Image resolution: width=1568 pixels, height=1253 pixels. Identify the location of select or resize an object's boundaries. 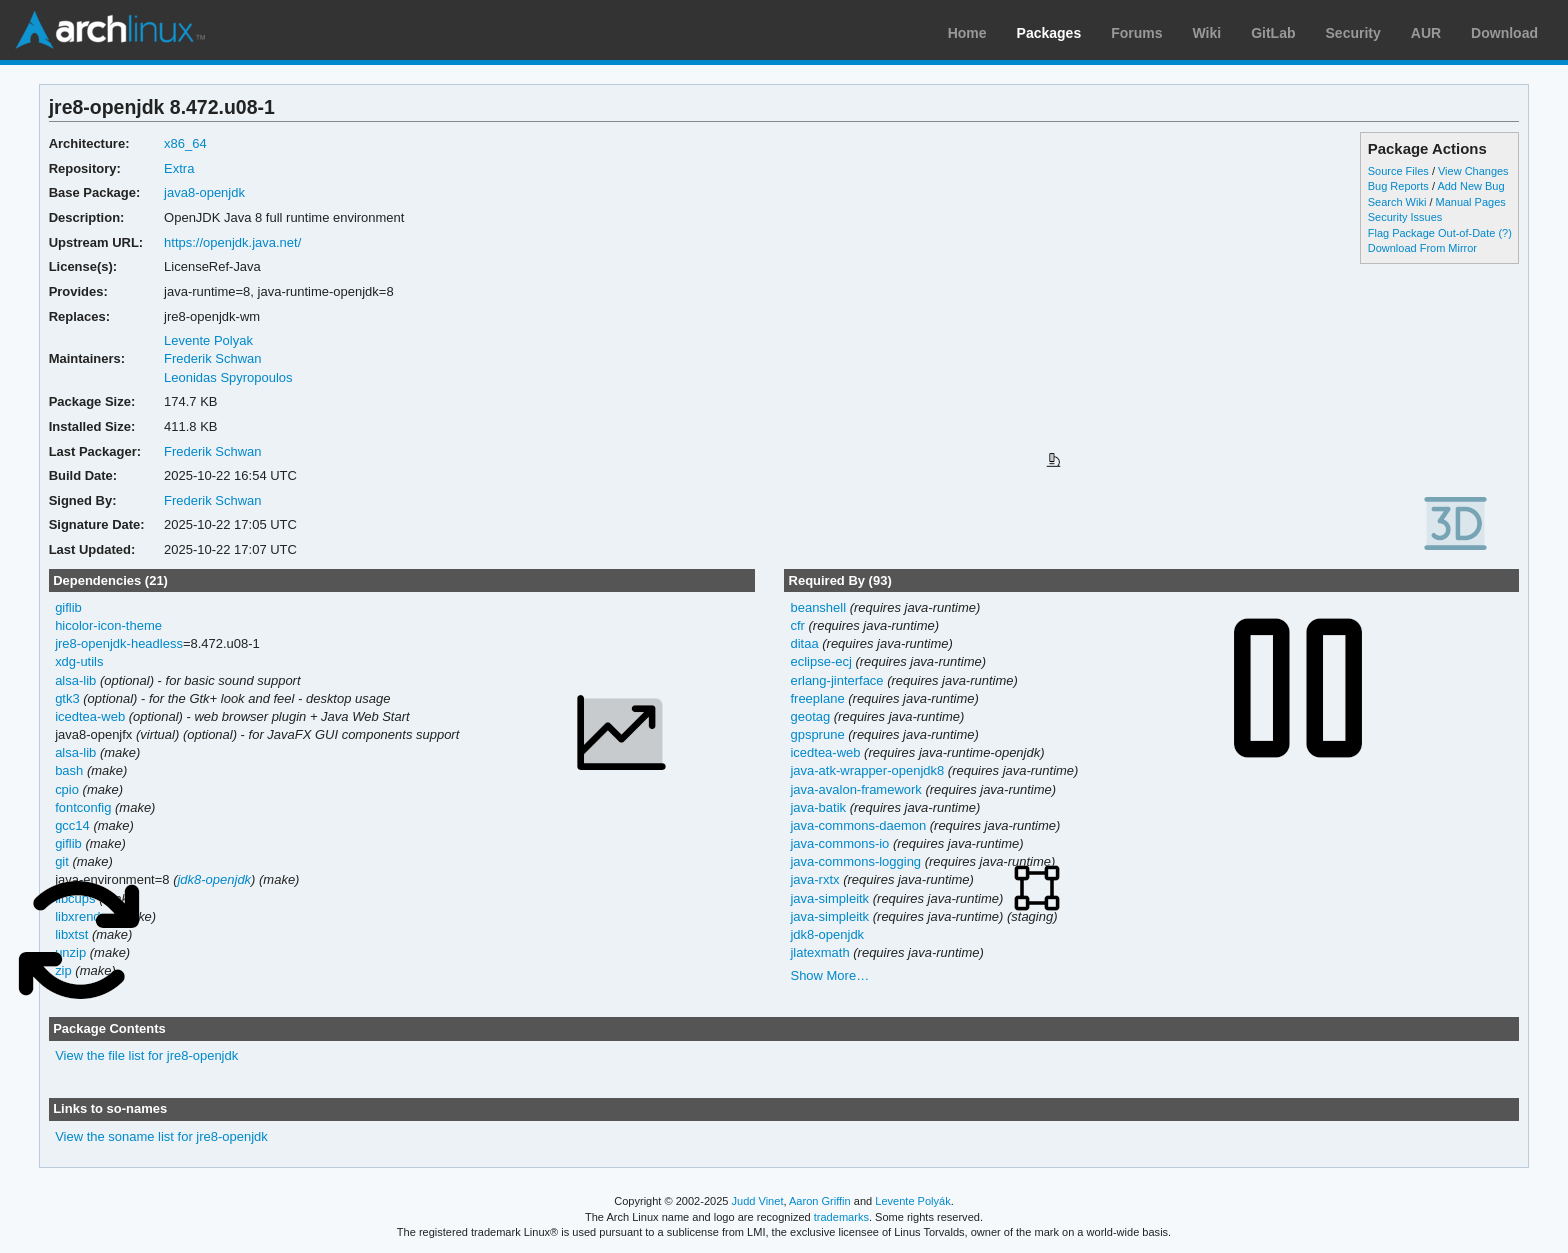
(1037, 888).